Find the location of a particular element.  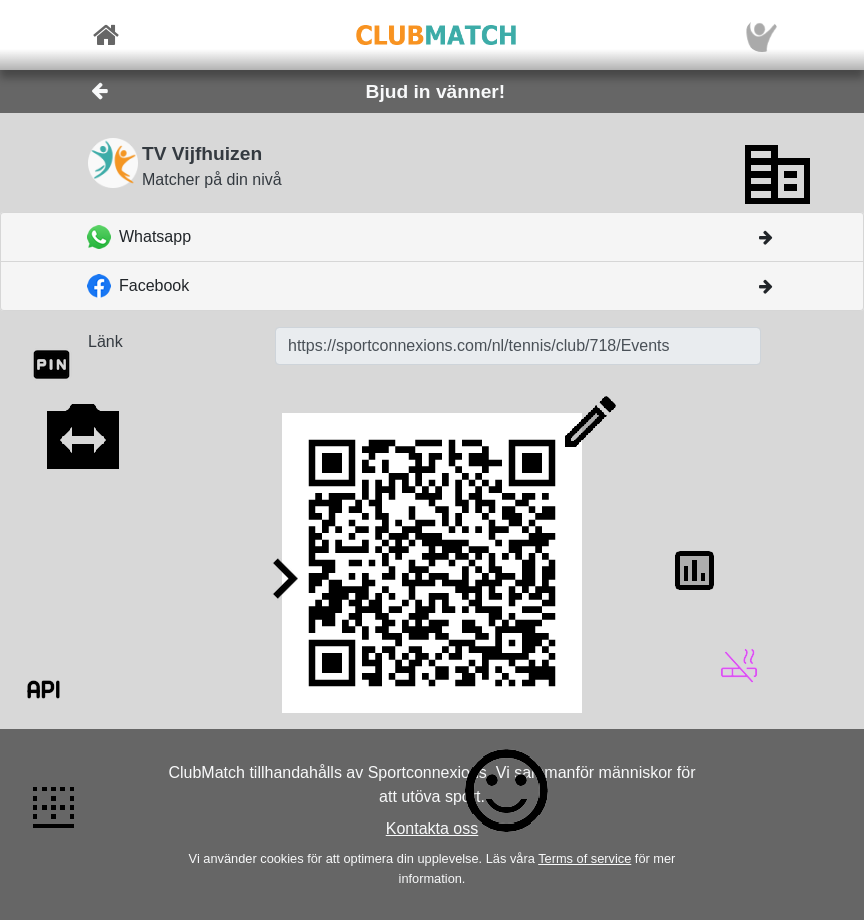

navigate to the next item or page is located at coordinates (284, 578).